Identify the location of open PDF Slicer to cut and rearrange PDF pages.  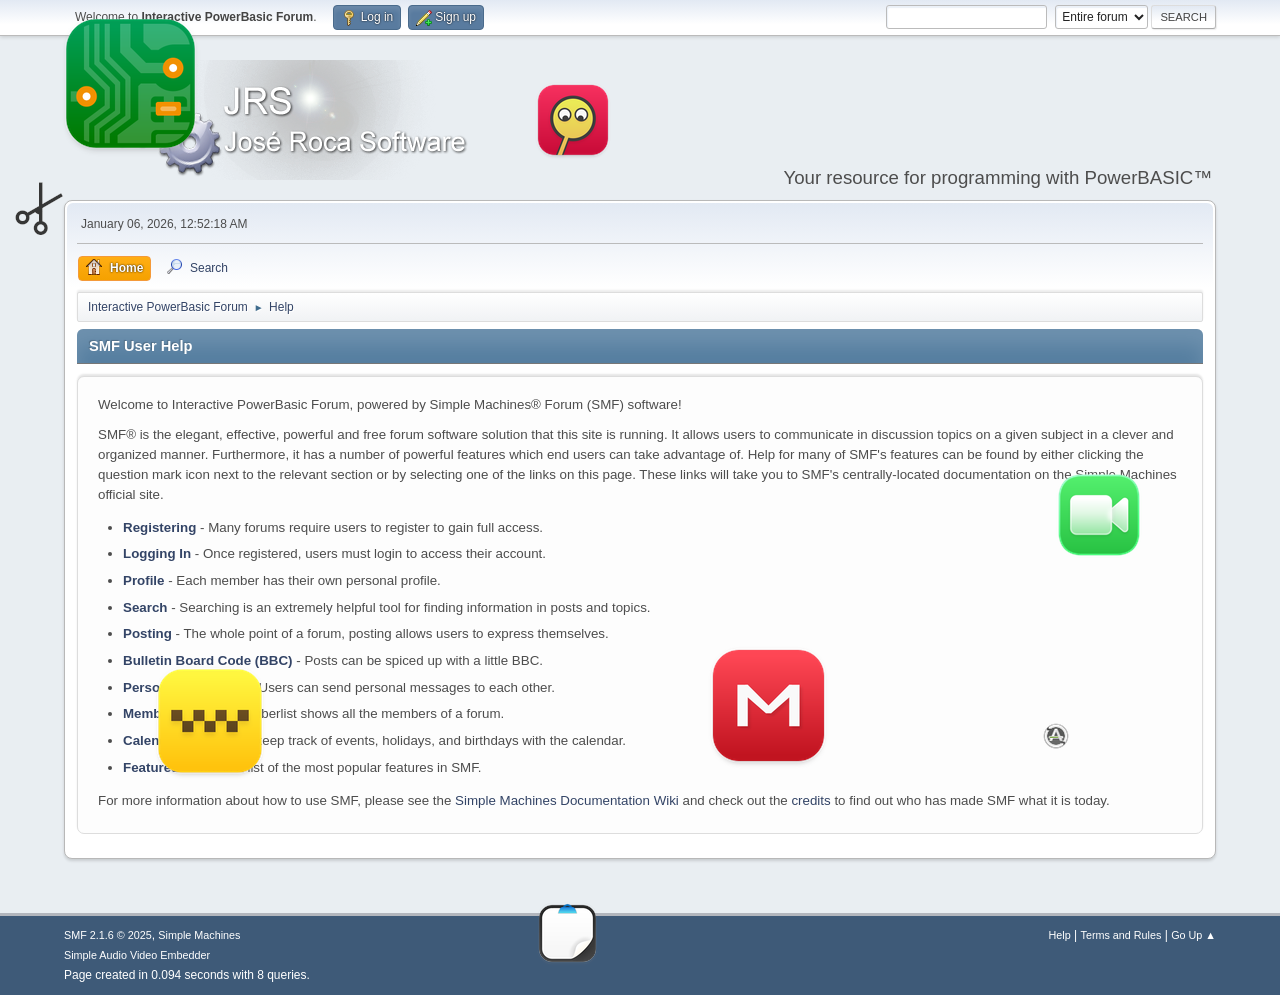
(39, 207).